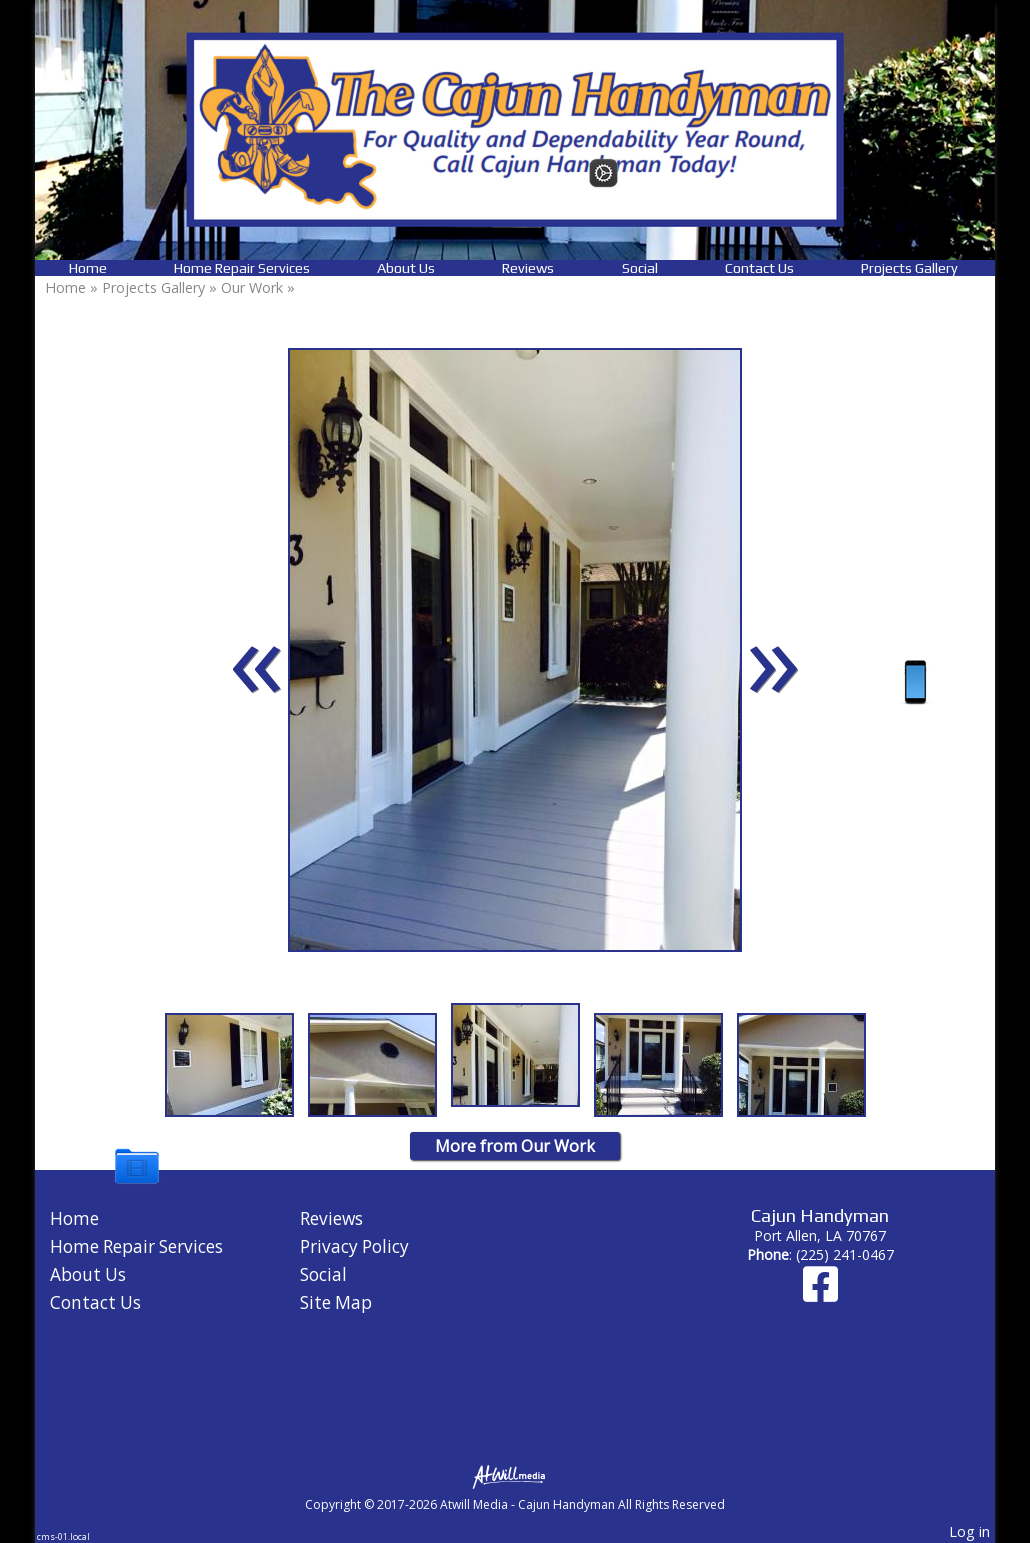 The width and height of the screenshot is (1030, 1543). What do you see at coordinates (603, 173) in the screenshot?
I see `default placeholder icon for applications without a custom icon` at bounding box center [603, 173].